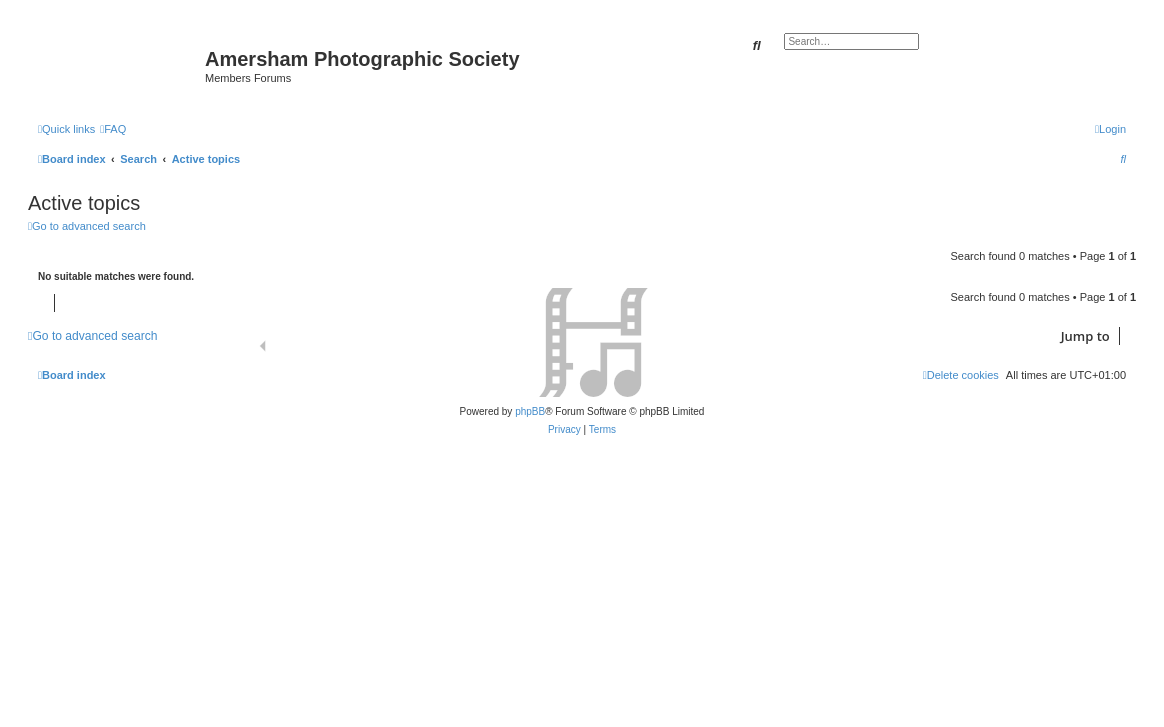 This screenshot has width=1164, height=727. I want to click on navigate to the previous item or screen, so click(263, 346).